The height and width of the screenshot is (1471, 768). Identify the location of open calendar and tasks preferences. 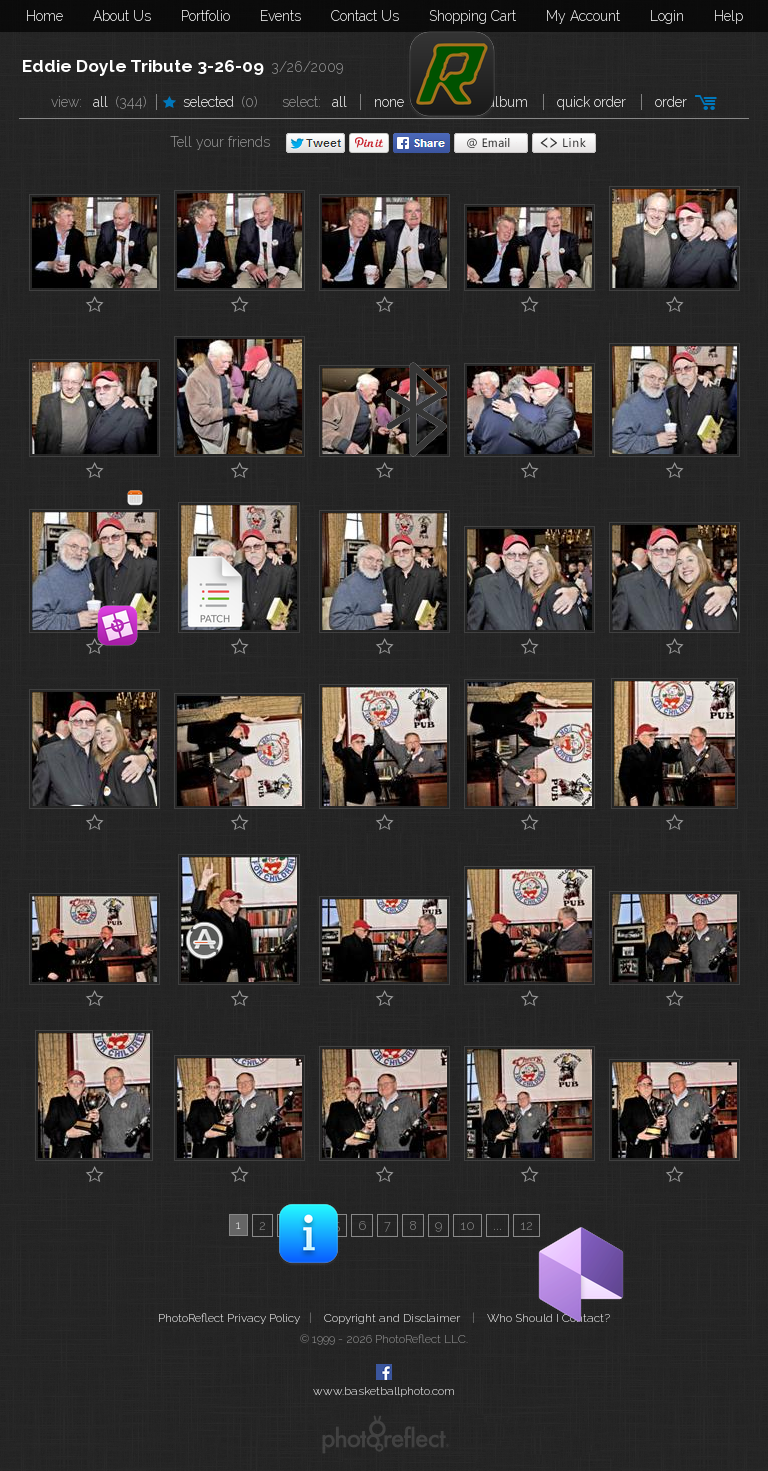
(135, 498).